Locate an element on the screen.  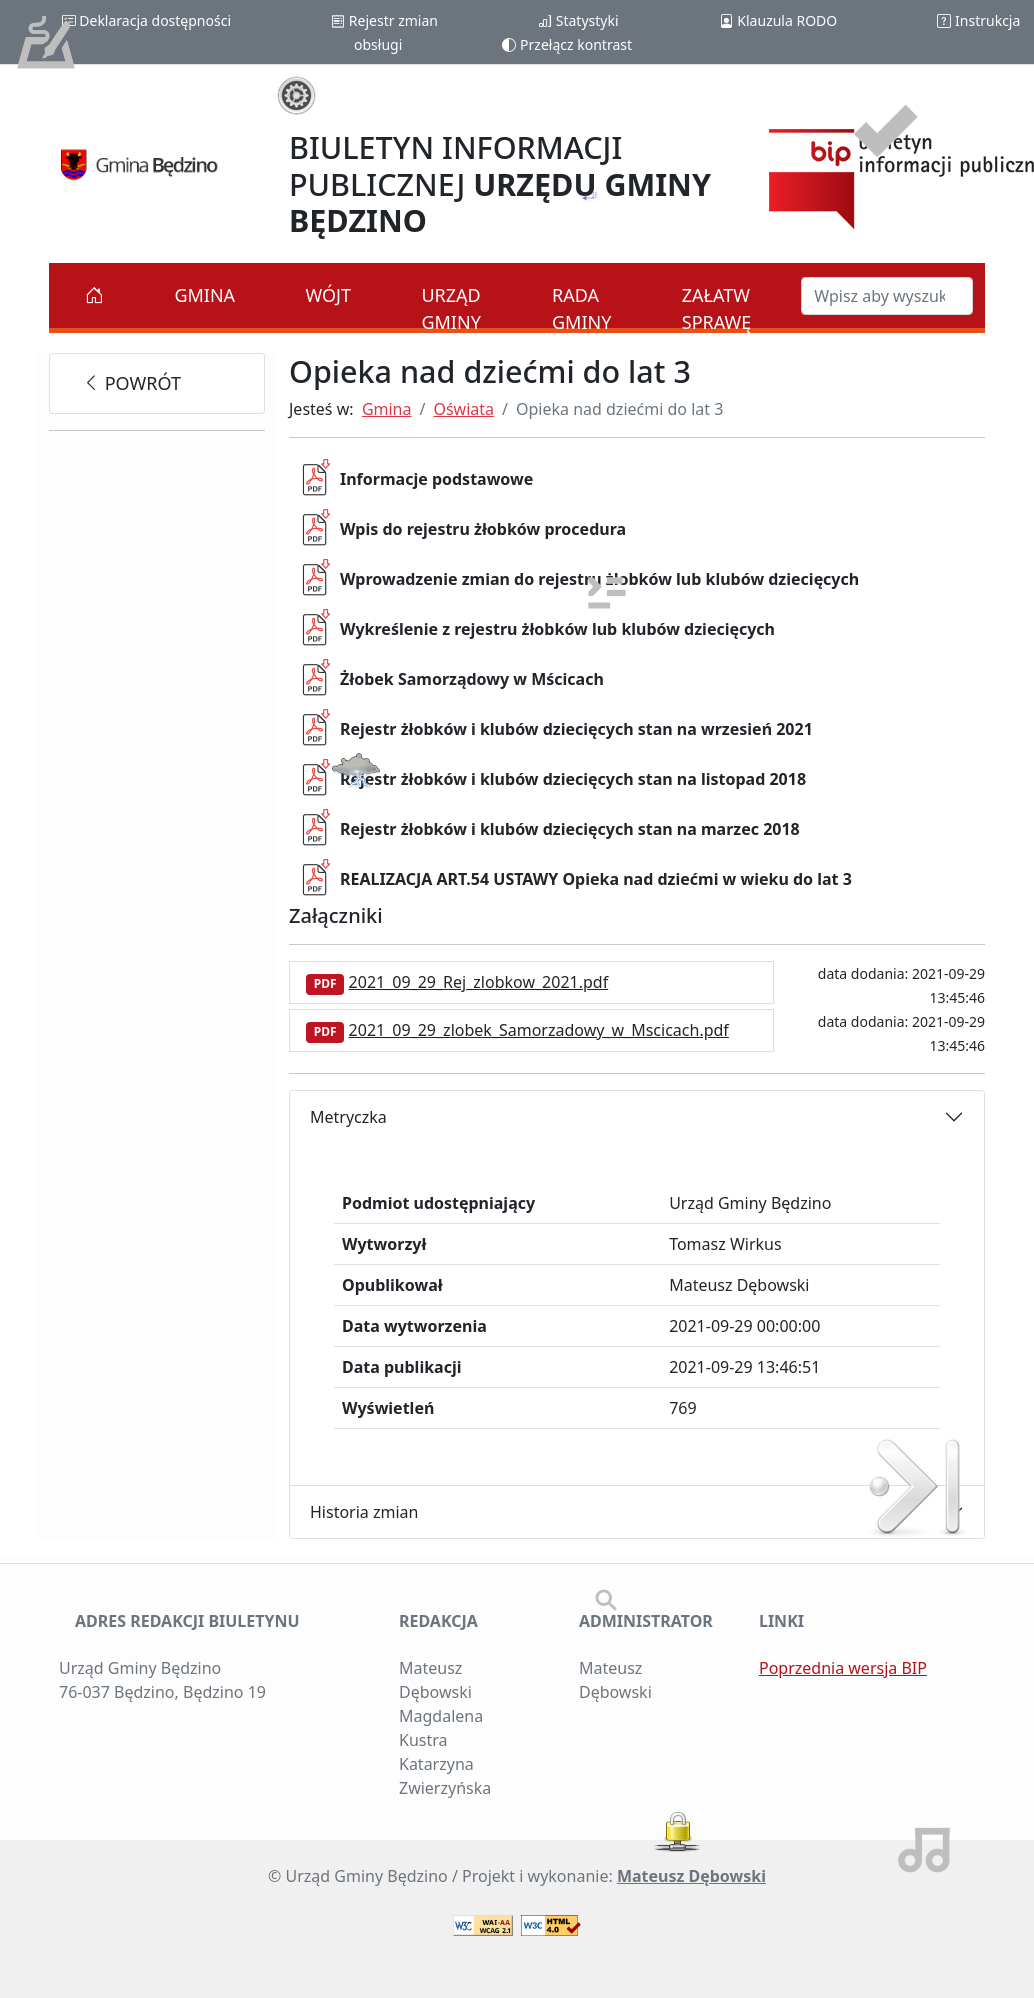
indicates stormy weather conditions is located at coordinates (356, 768).